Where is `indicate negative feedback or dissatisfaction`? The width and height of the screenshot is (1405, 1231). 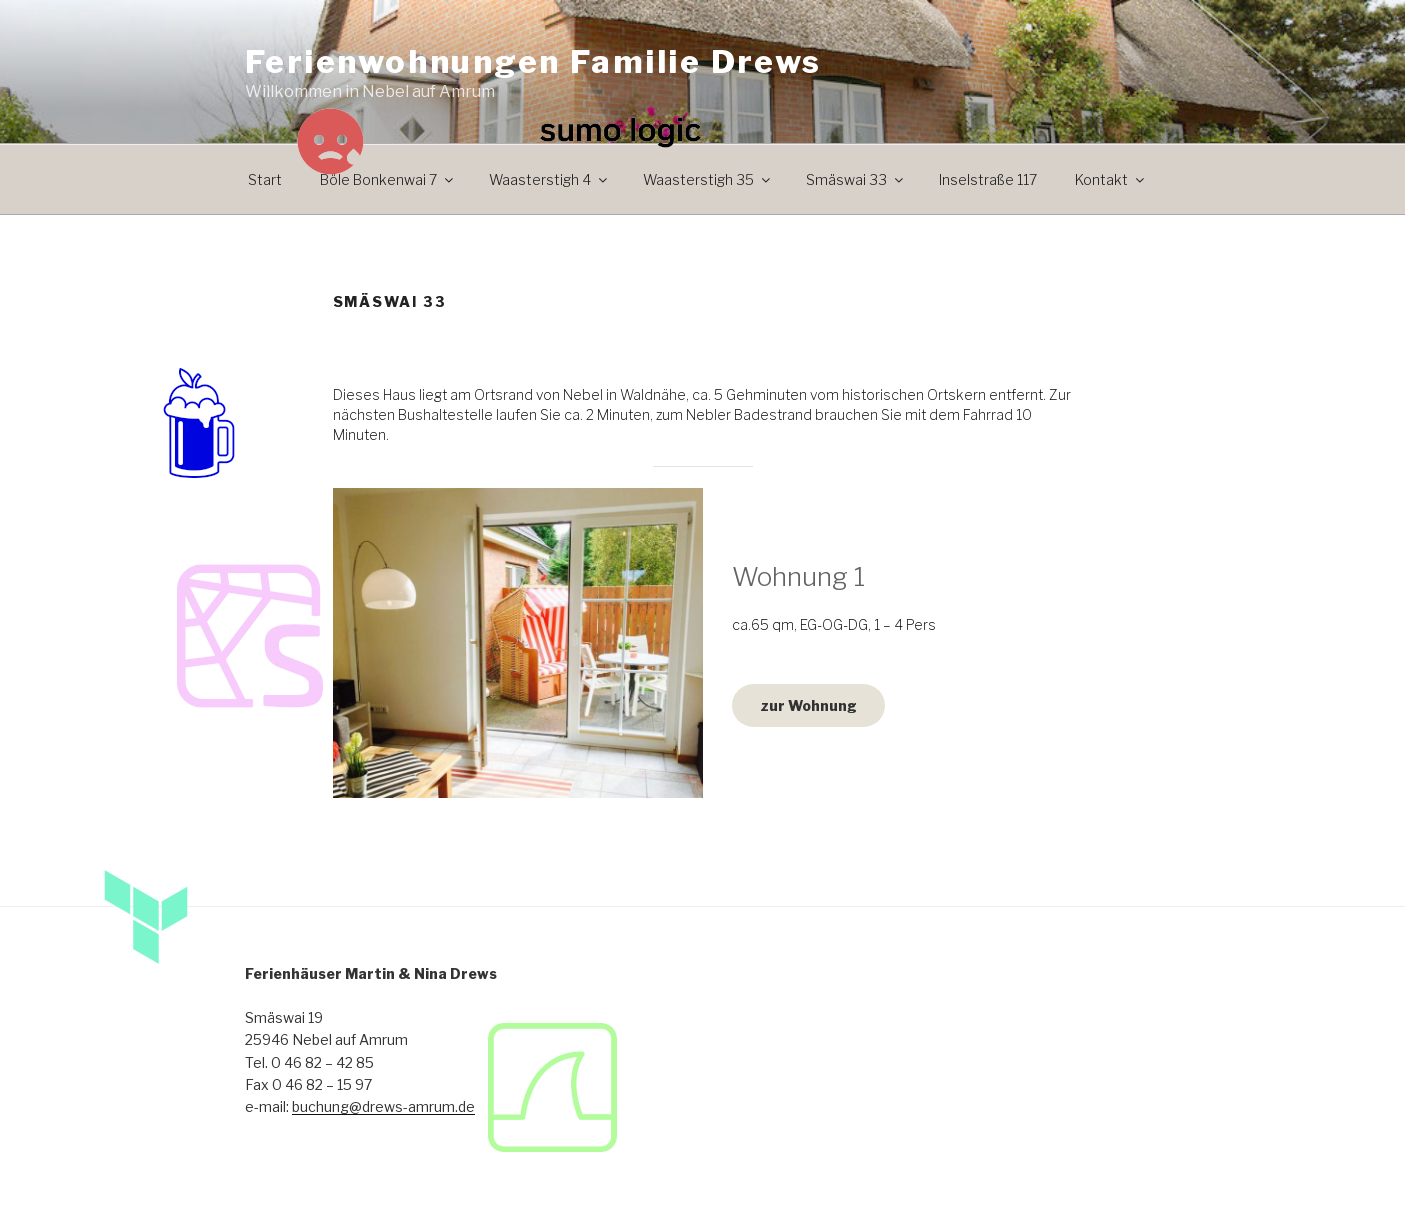 indicate negative feedback or dissatisfaction is located at coordinates (330, 141).